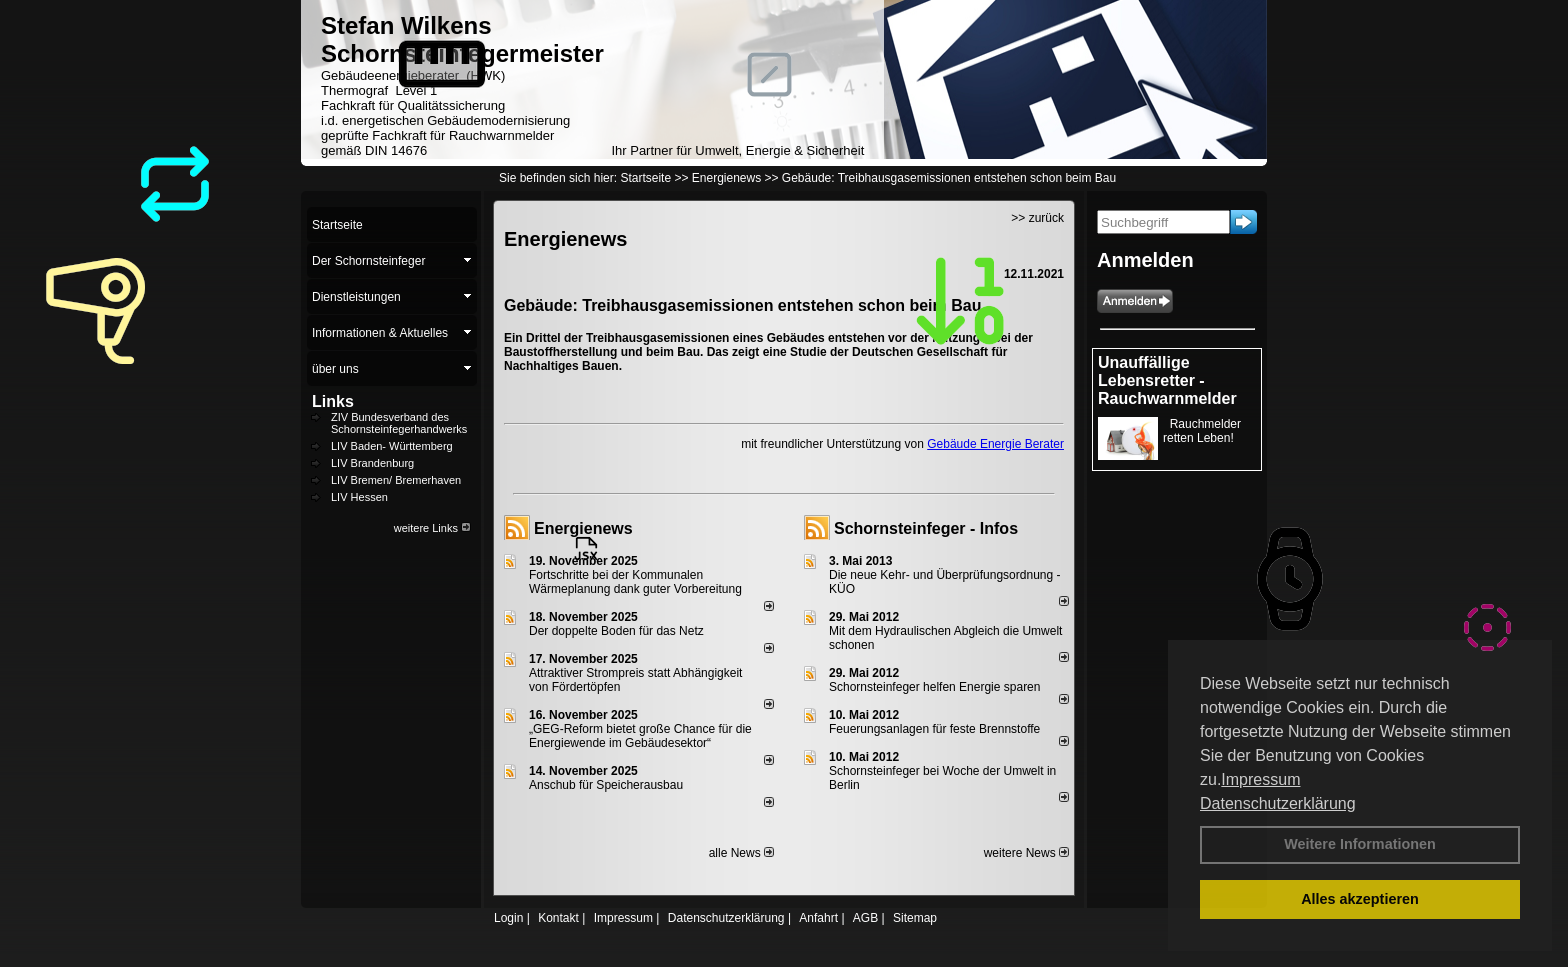 The height and width of the screenshot is (967, 1568). What do you see at coordinates (769, 74) in the screenshot?
I see `indicates a disabled or unavailable feature` at bounding box center [769, 74].